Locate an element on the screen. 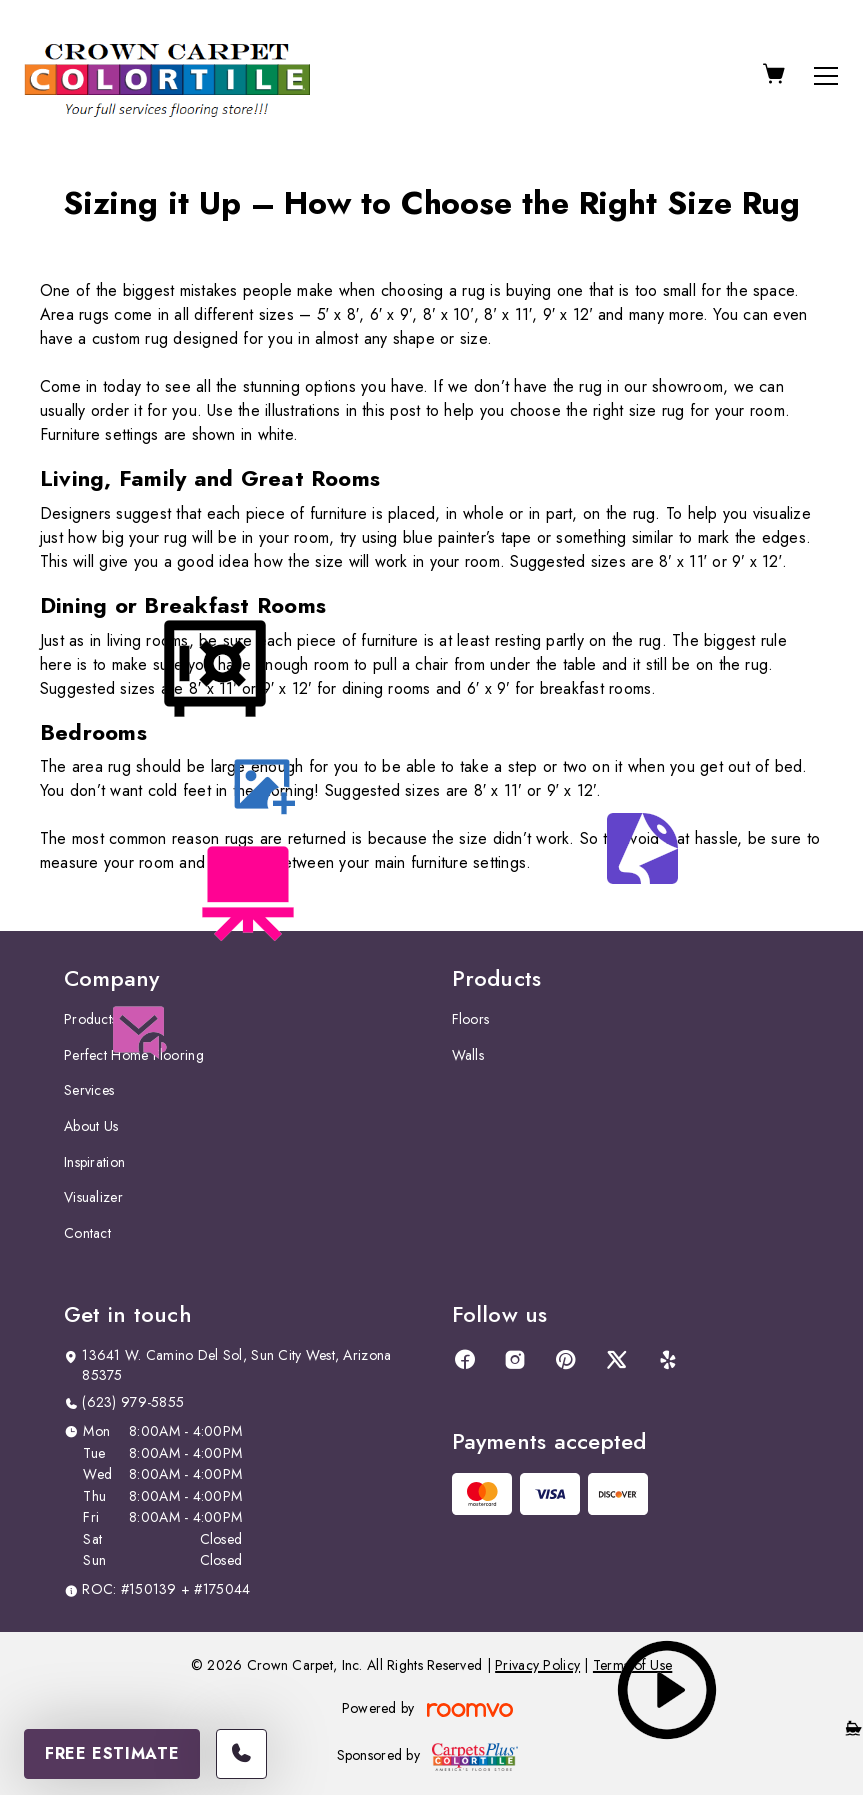 The height and width of the screenshot is (1795, 863). add a new image or photo is located at coordinates (262, 784).